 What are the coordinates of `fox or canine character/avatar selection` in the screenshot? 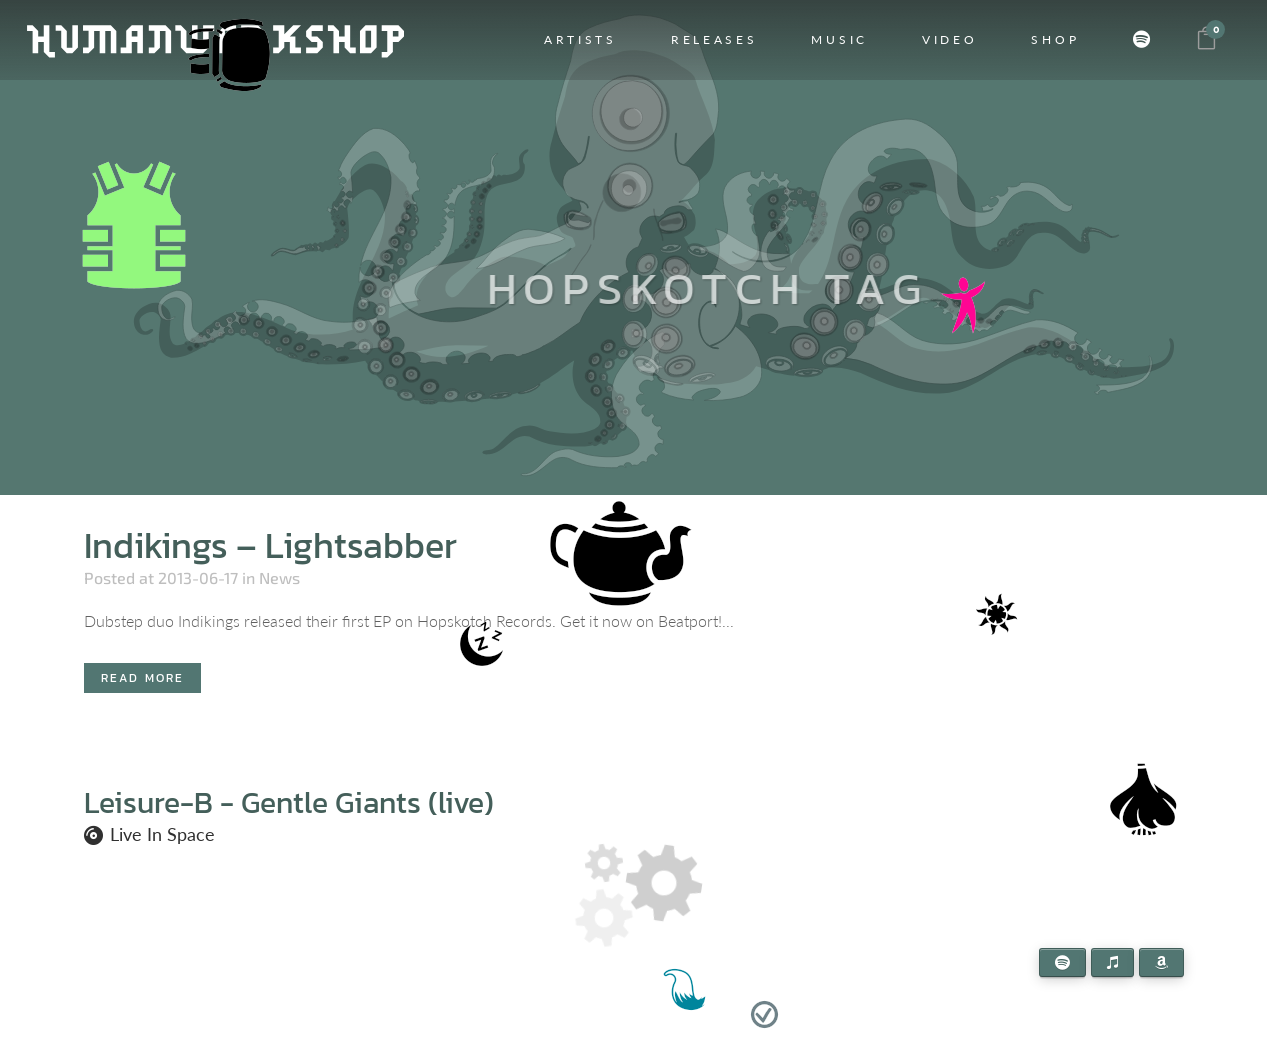 It's located at (684, 989).